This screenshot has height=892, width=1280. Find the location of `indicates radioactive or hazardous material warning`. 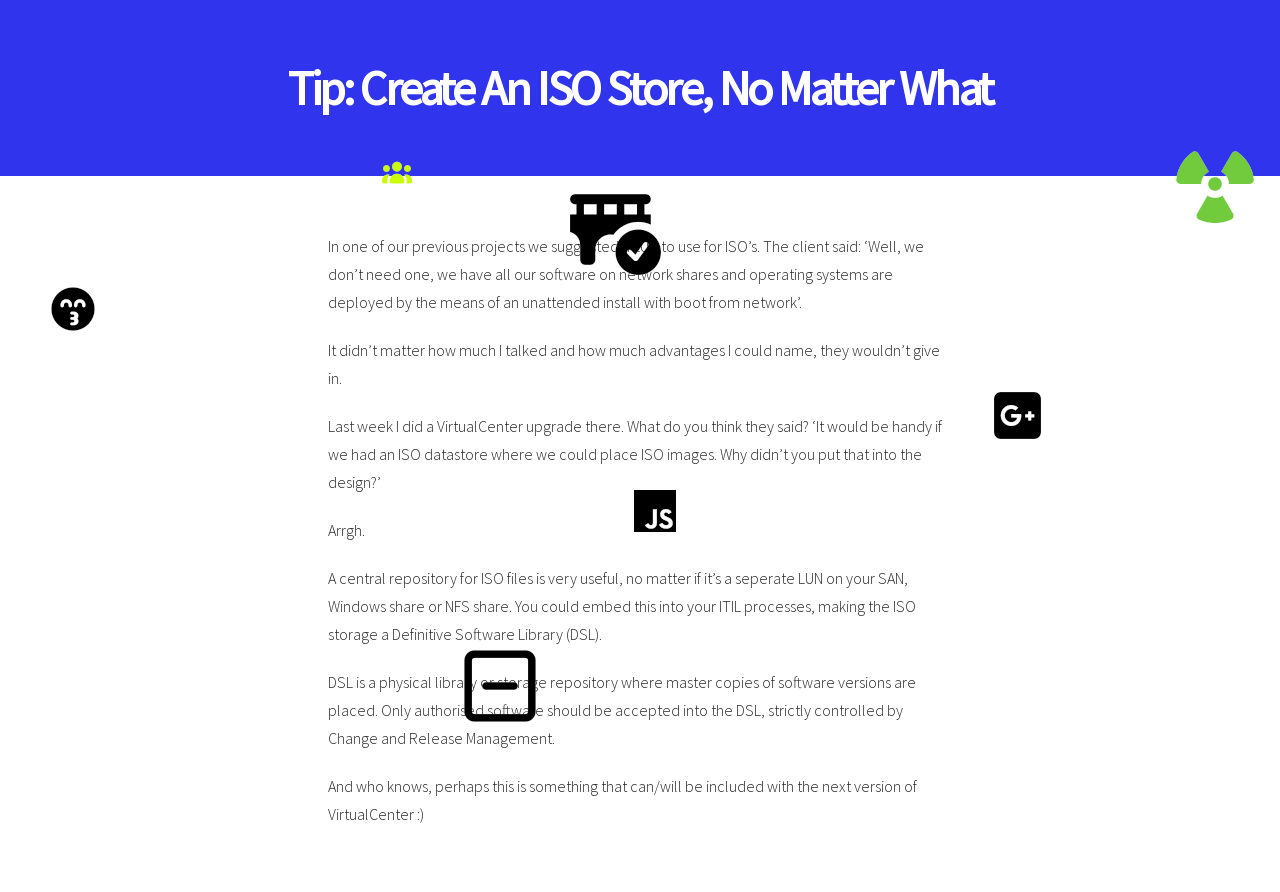

indicates radioactive or hazardous material warning is located at coordinates (1215, 184).